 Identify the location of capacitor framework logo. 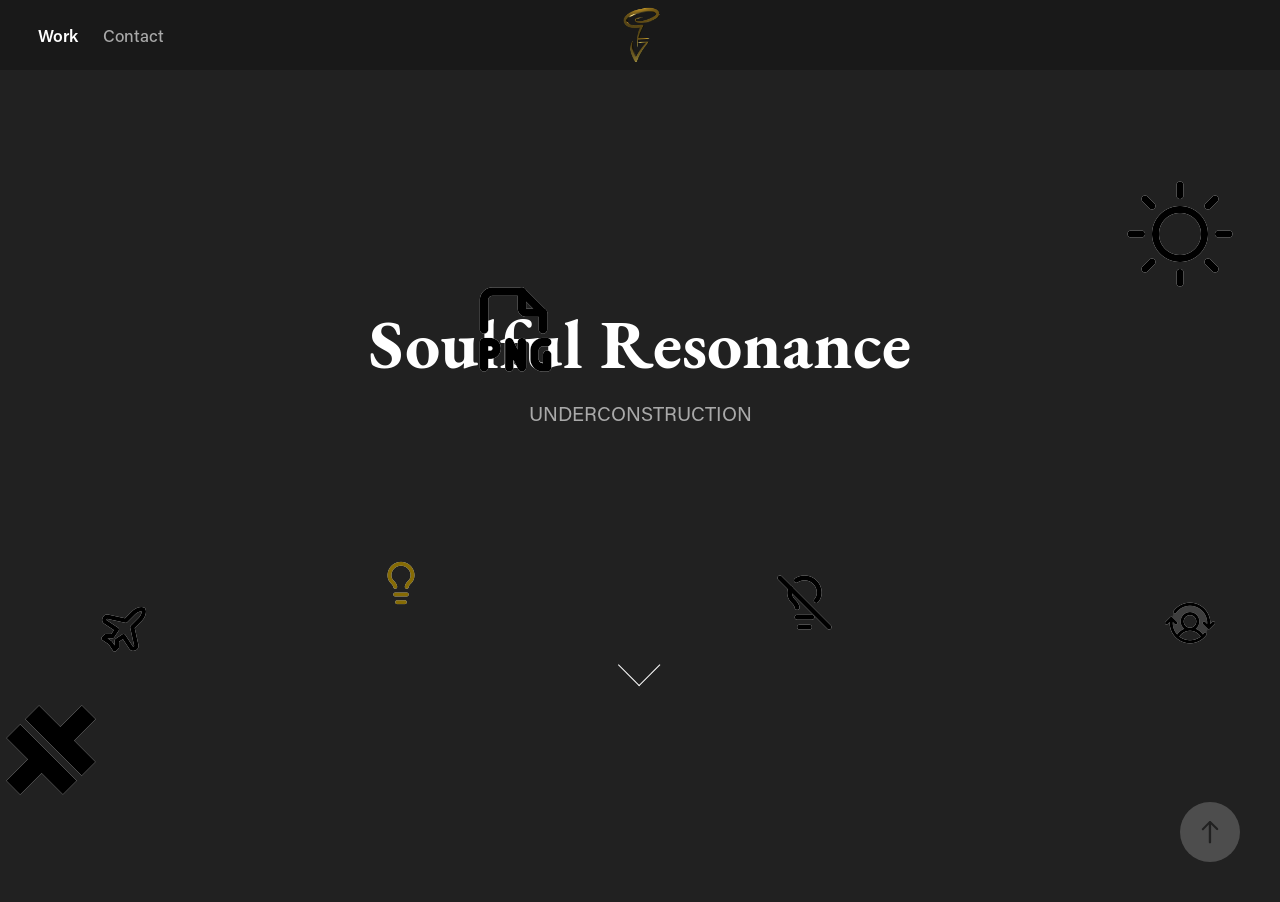
(51, 750).